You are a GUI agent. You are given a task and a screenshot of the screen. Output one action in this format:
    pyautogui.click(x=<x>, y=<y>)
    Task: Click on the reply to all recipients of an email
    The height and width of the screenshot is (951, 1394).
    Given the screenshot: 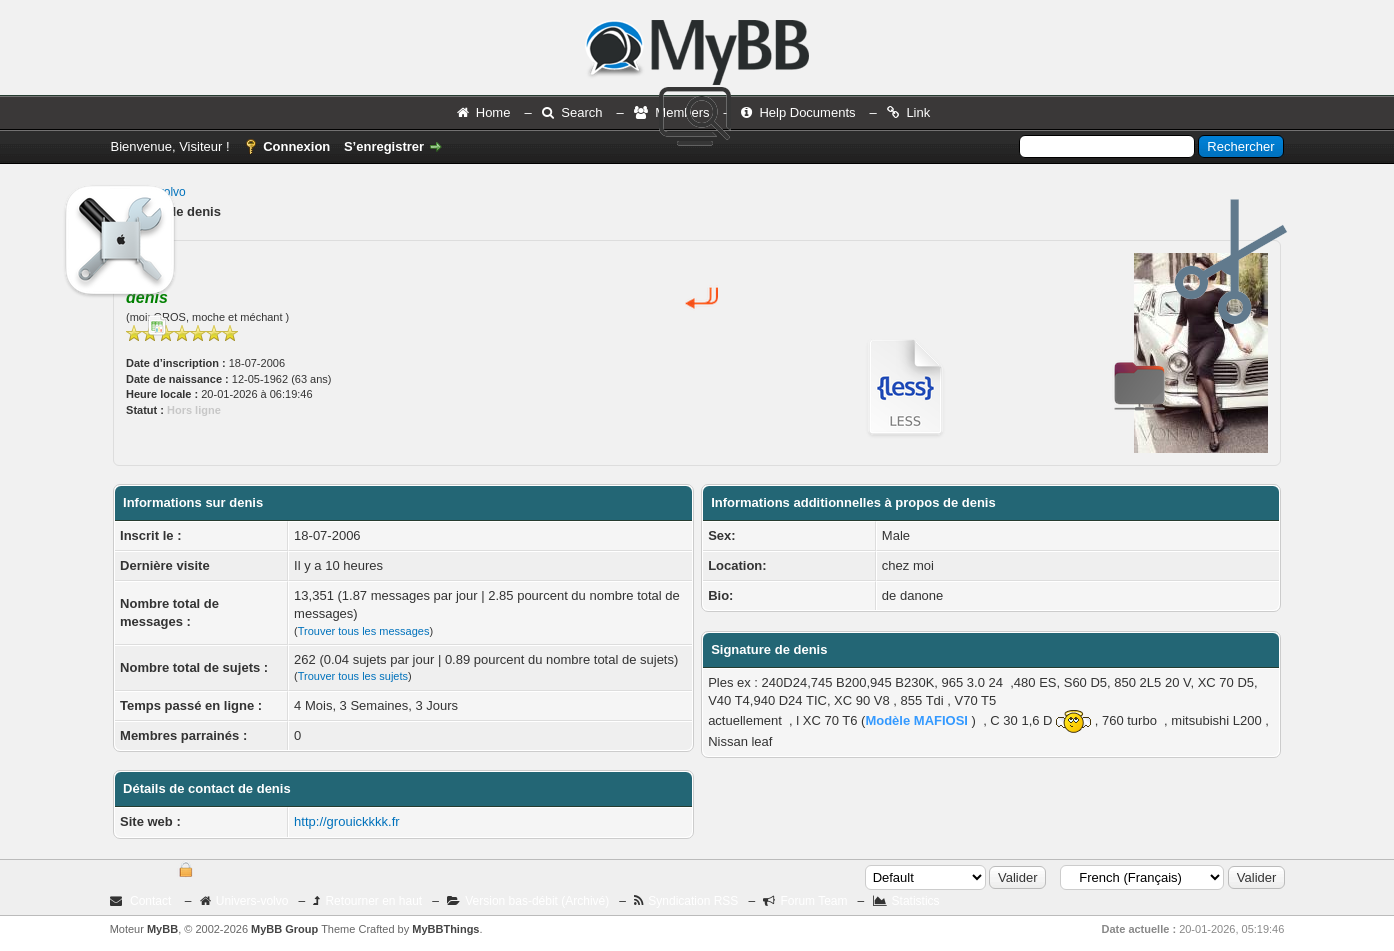 What is the action you would take?
    pyautogui.click(x=701, y=296)
    